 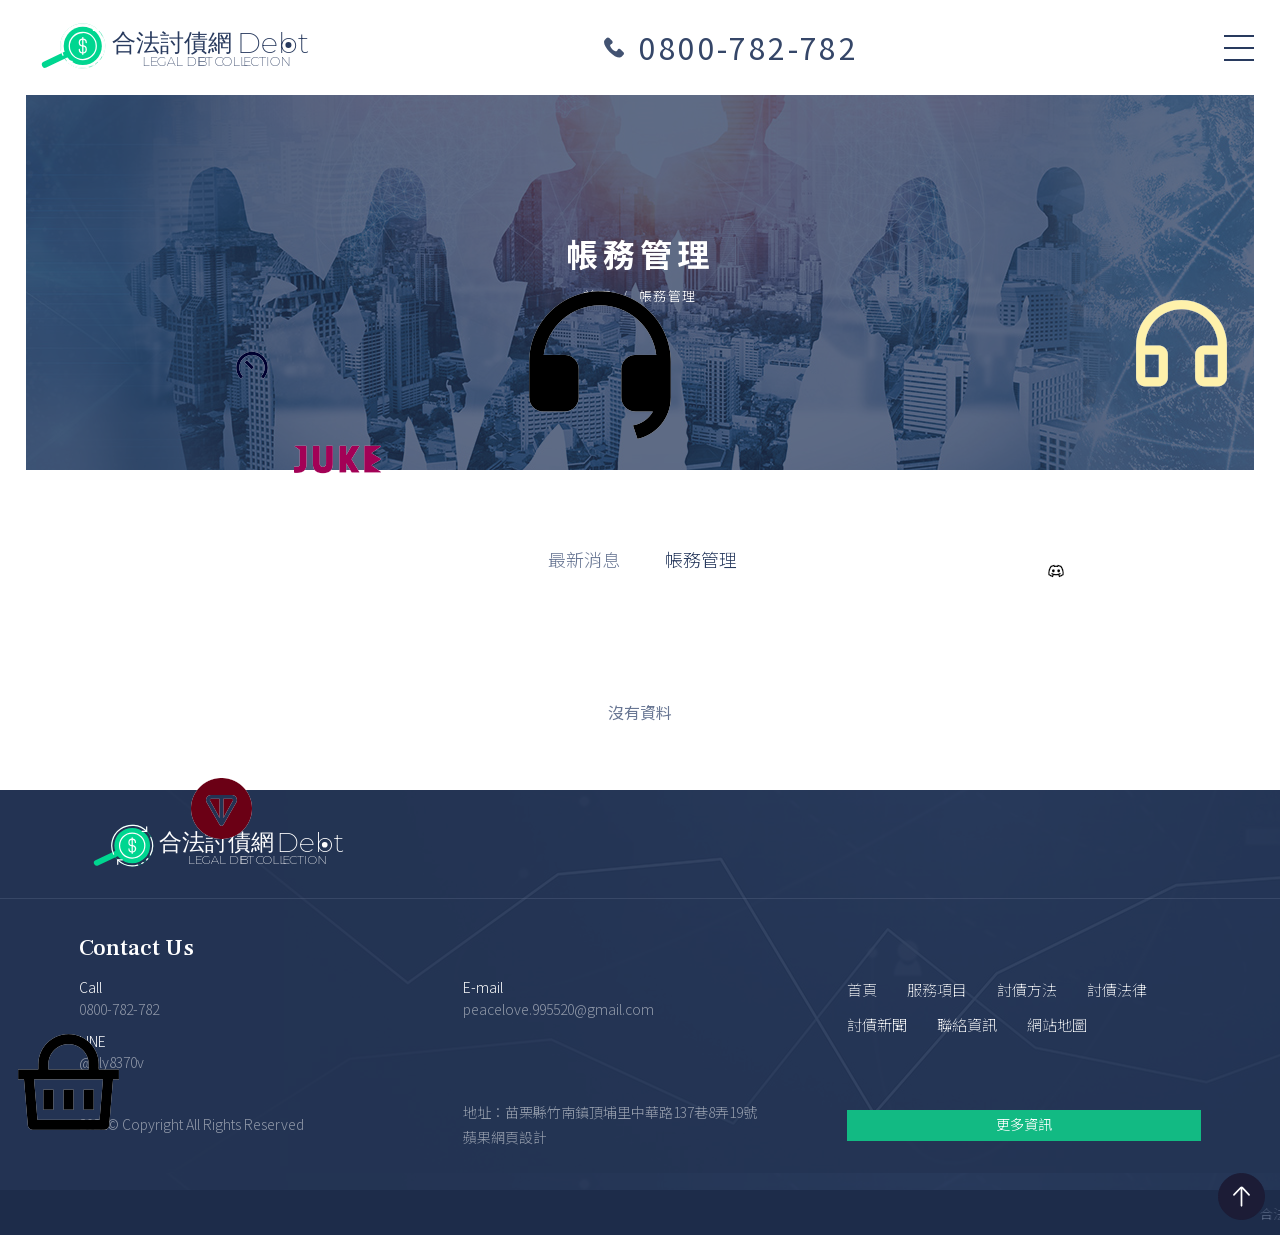 What do you see at coordinates (337, 459) in the screenshot?
I see `juke music streaming service logo` at bounding box center [337, 459].